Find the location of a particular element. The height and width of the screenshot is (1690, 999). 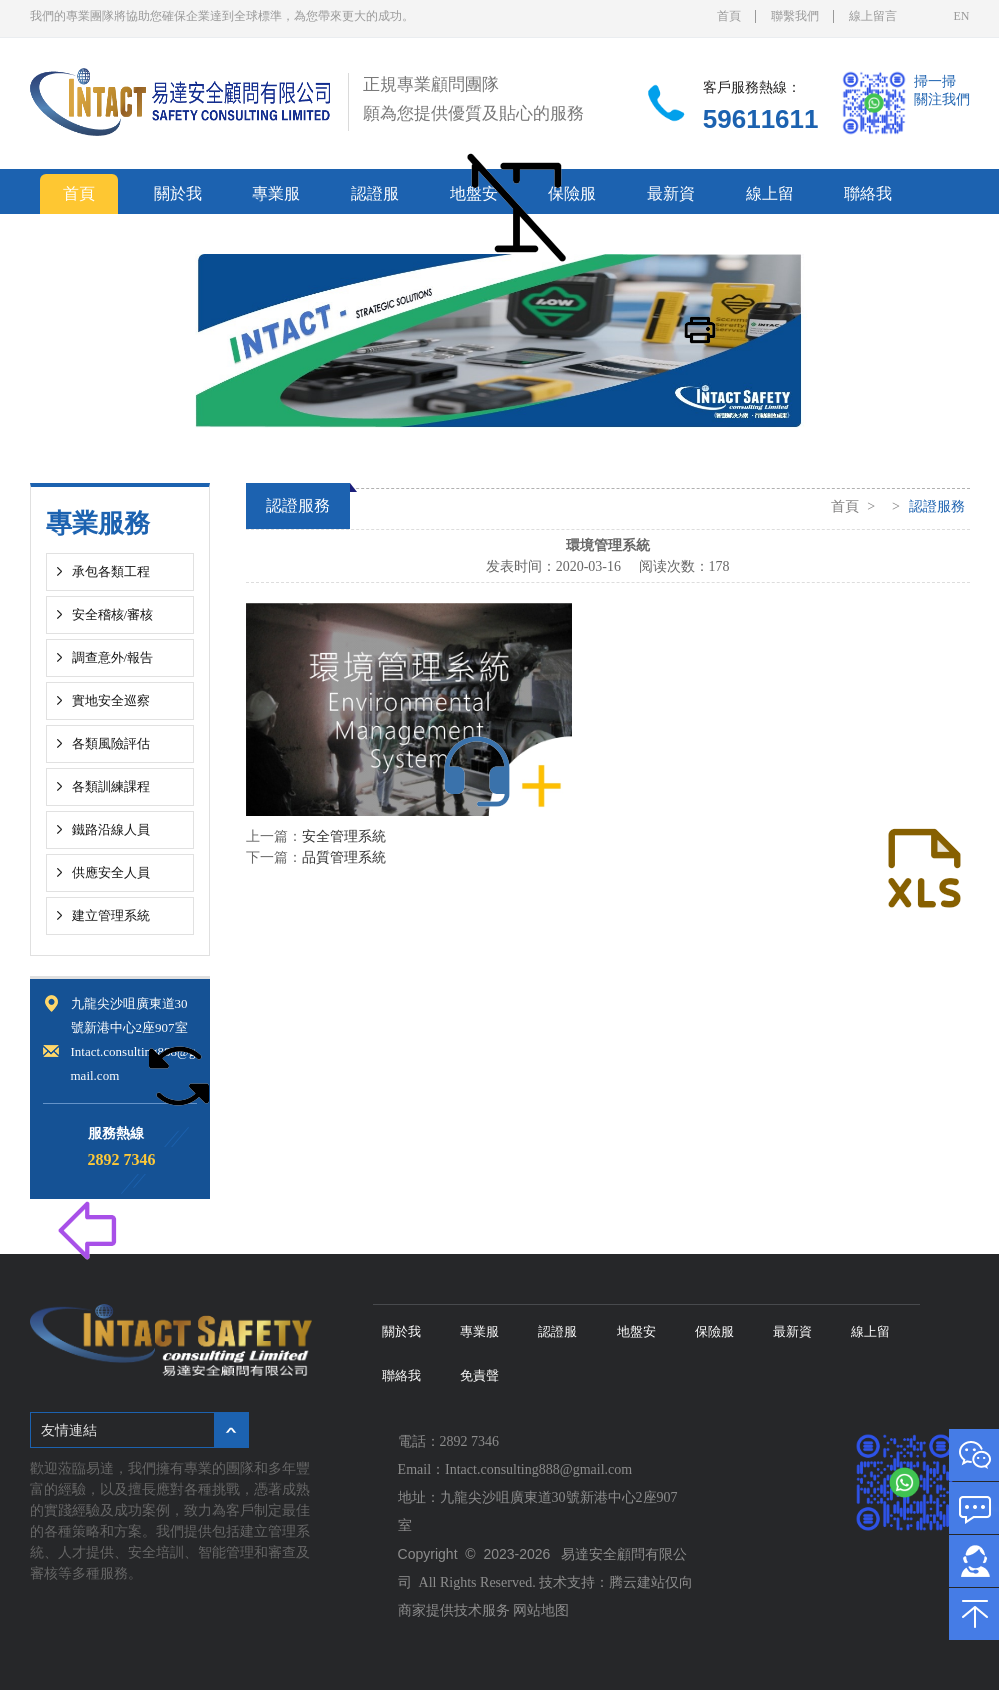

refresh or reload content is located at coordinates (179, 1076).